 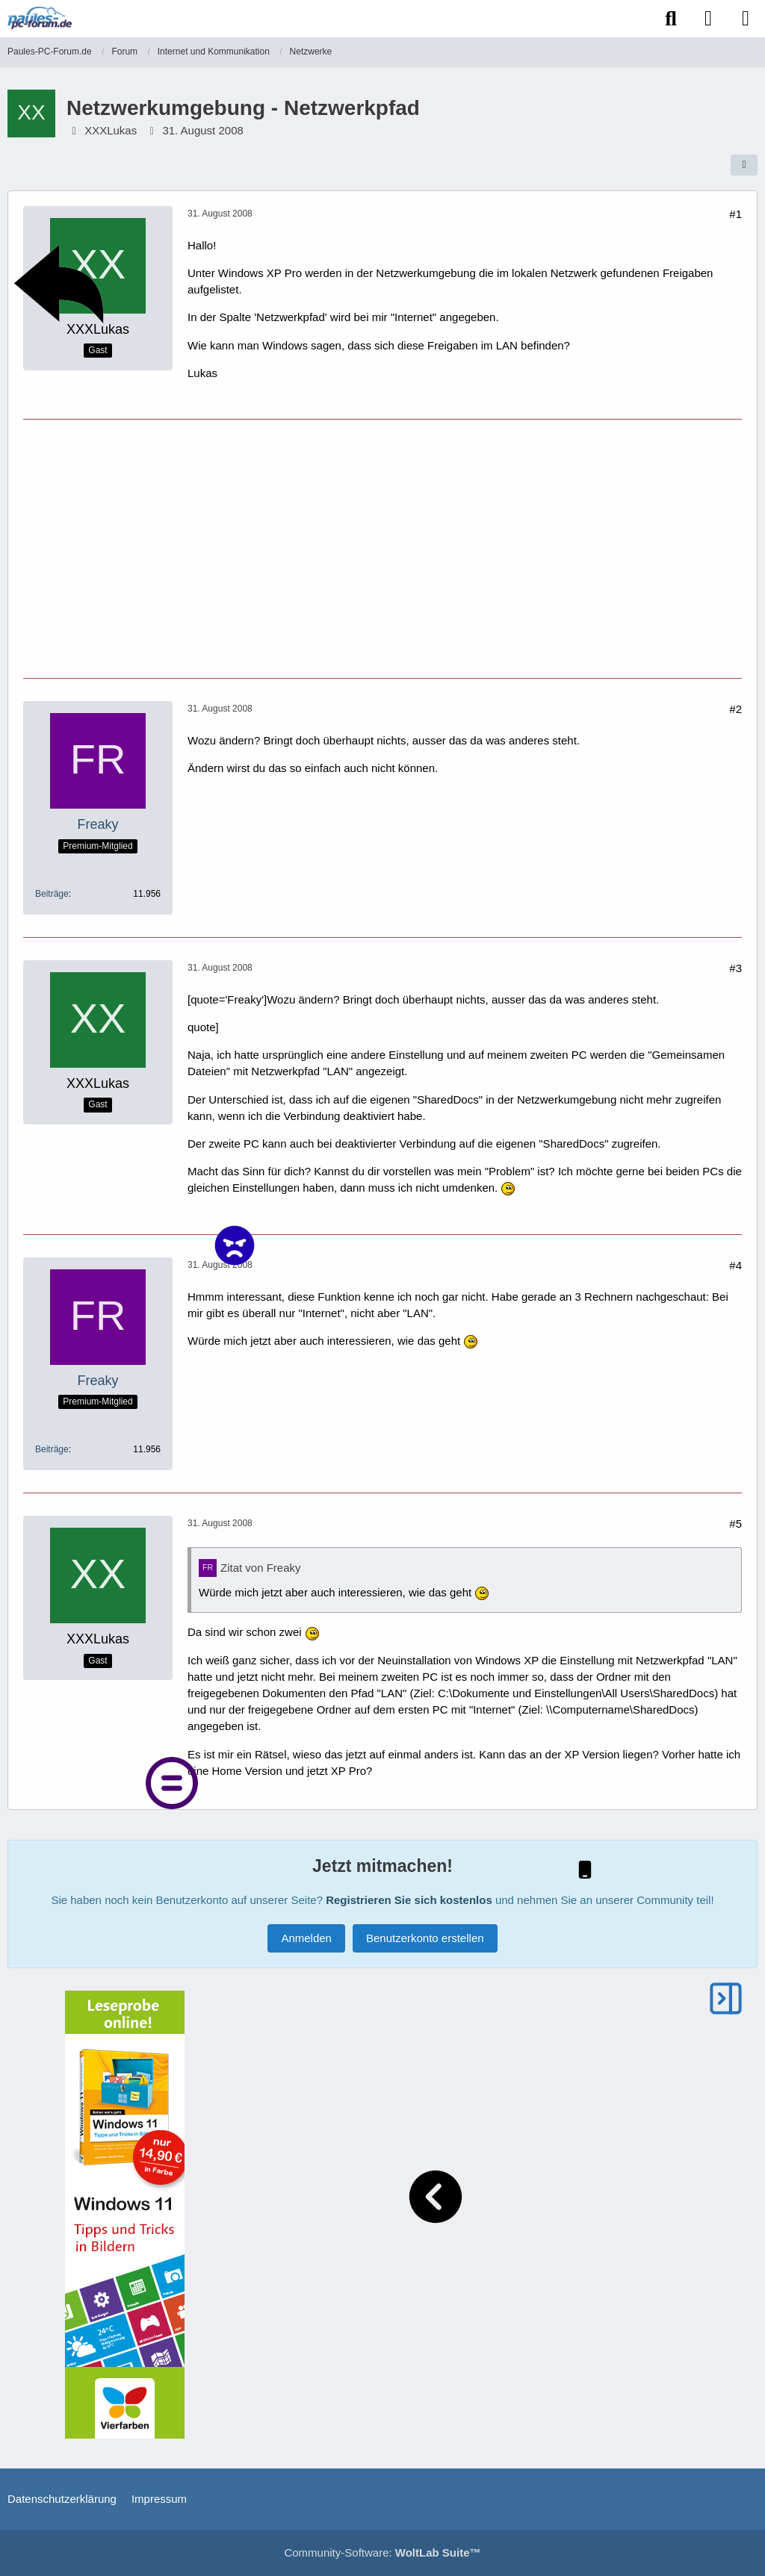 What do you see at coordinates (725, 1998) in the screenshot?
I see `close the right side panel` at bounding box center [725, 1998].